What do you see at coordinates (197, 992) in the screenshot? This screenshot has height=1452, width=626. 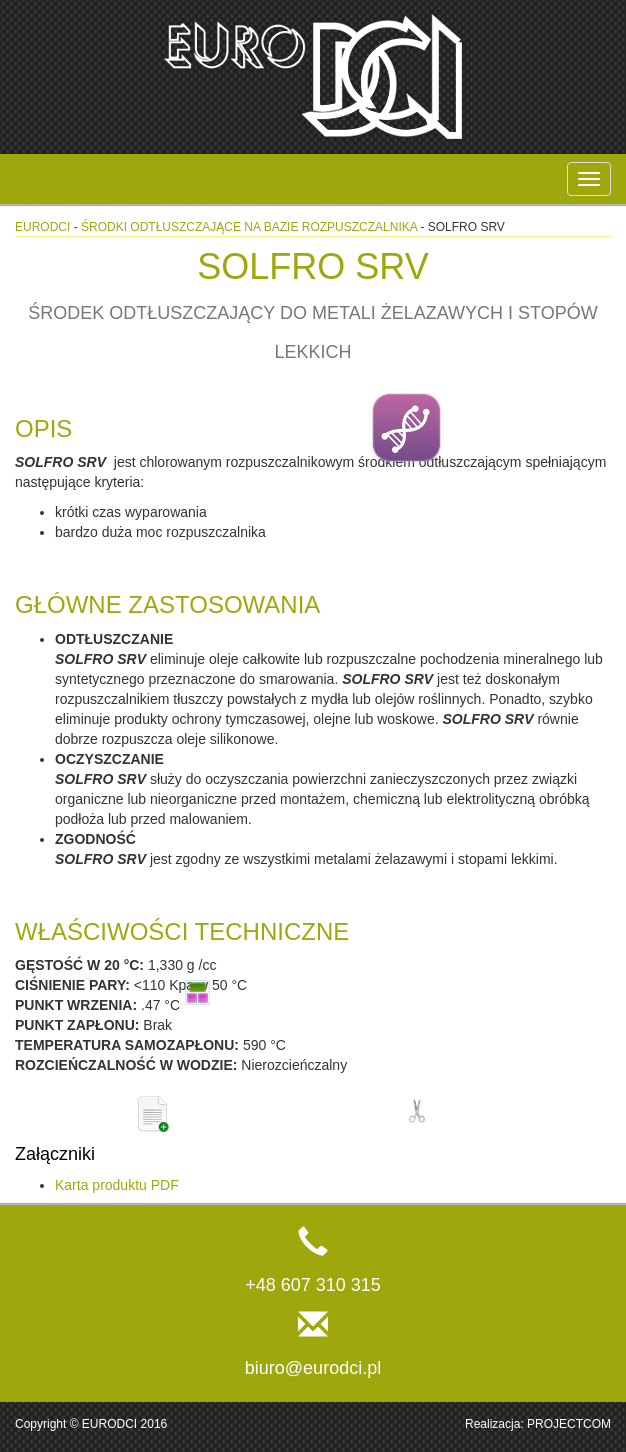 I see `select all items in the current view` at bounding box center [197, 992].